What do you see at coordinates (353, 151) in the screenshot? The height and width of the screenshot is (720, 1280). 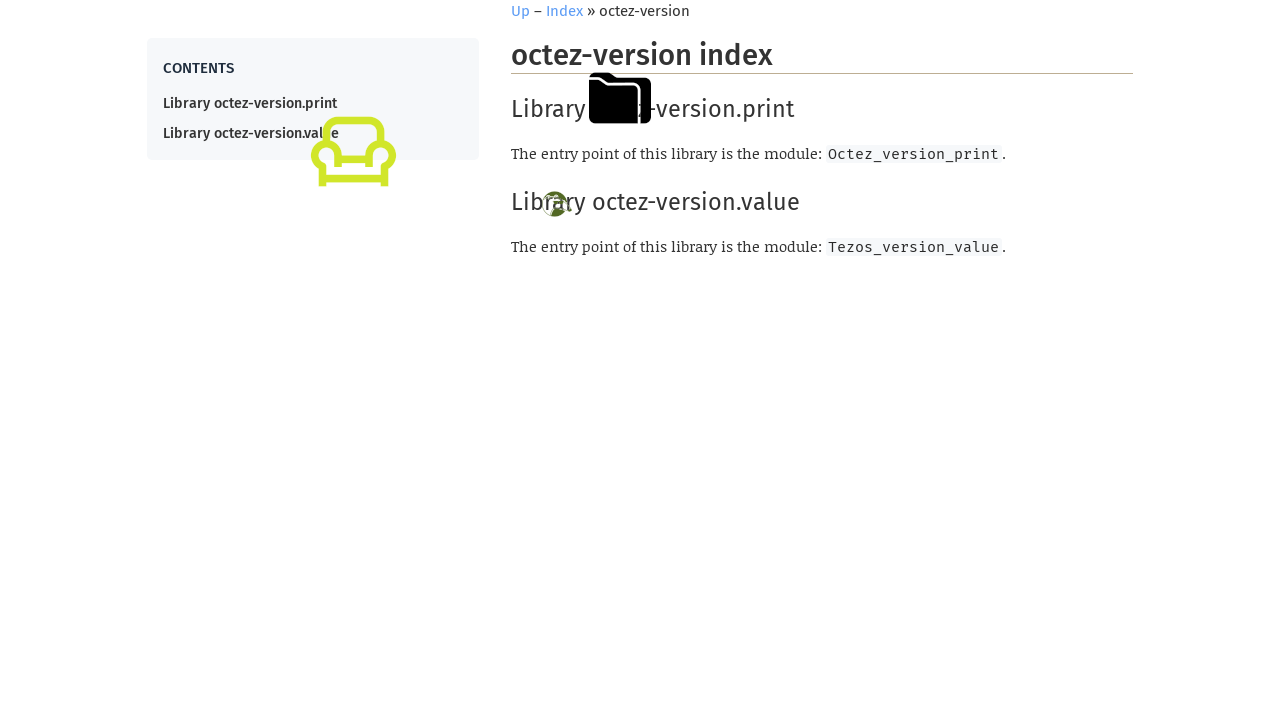 I see `browse furniture or home decor items` at bounding box center [353, 151].